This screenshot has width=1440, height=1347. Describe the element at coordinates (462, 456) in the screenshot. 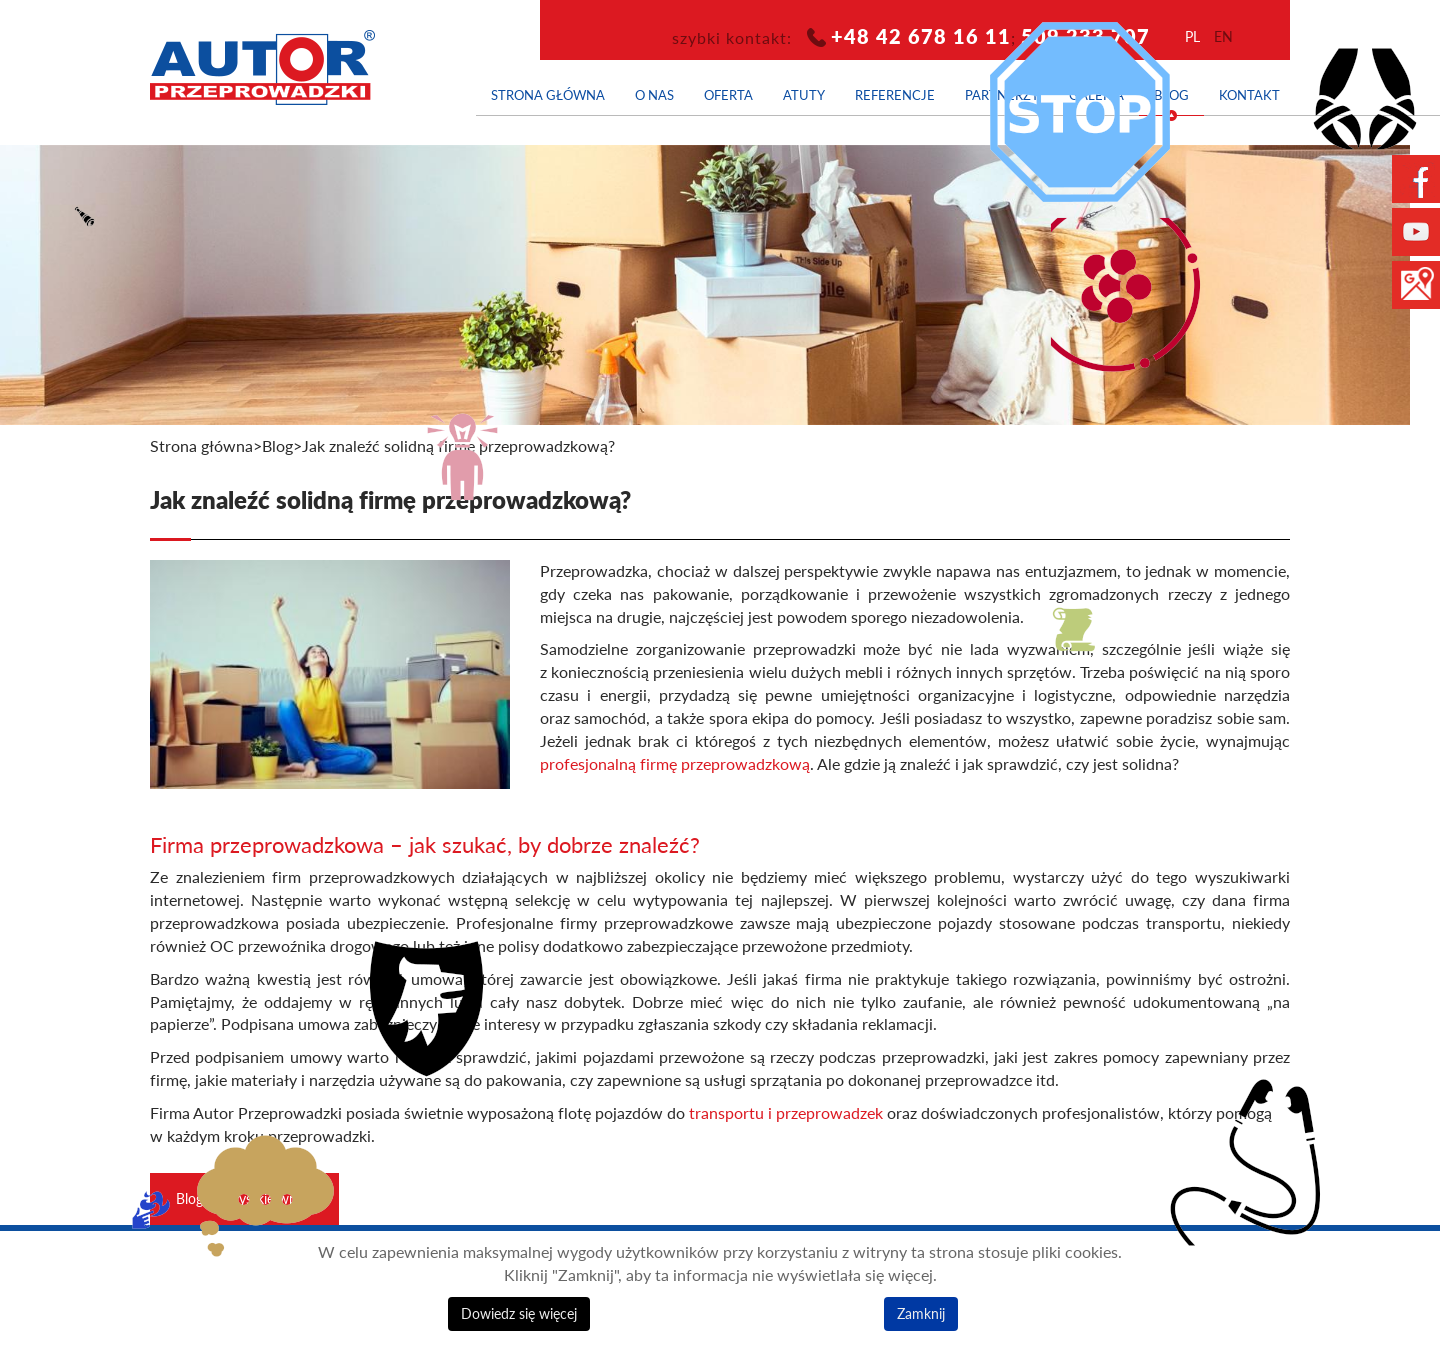

I see `indicates smart or intelligent feature enabled` at that location.